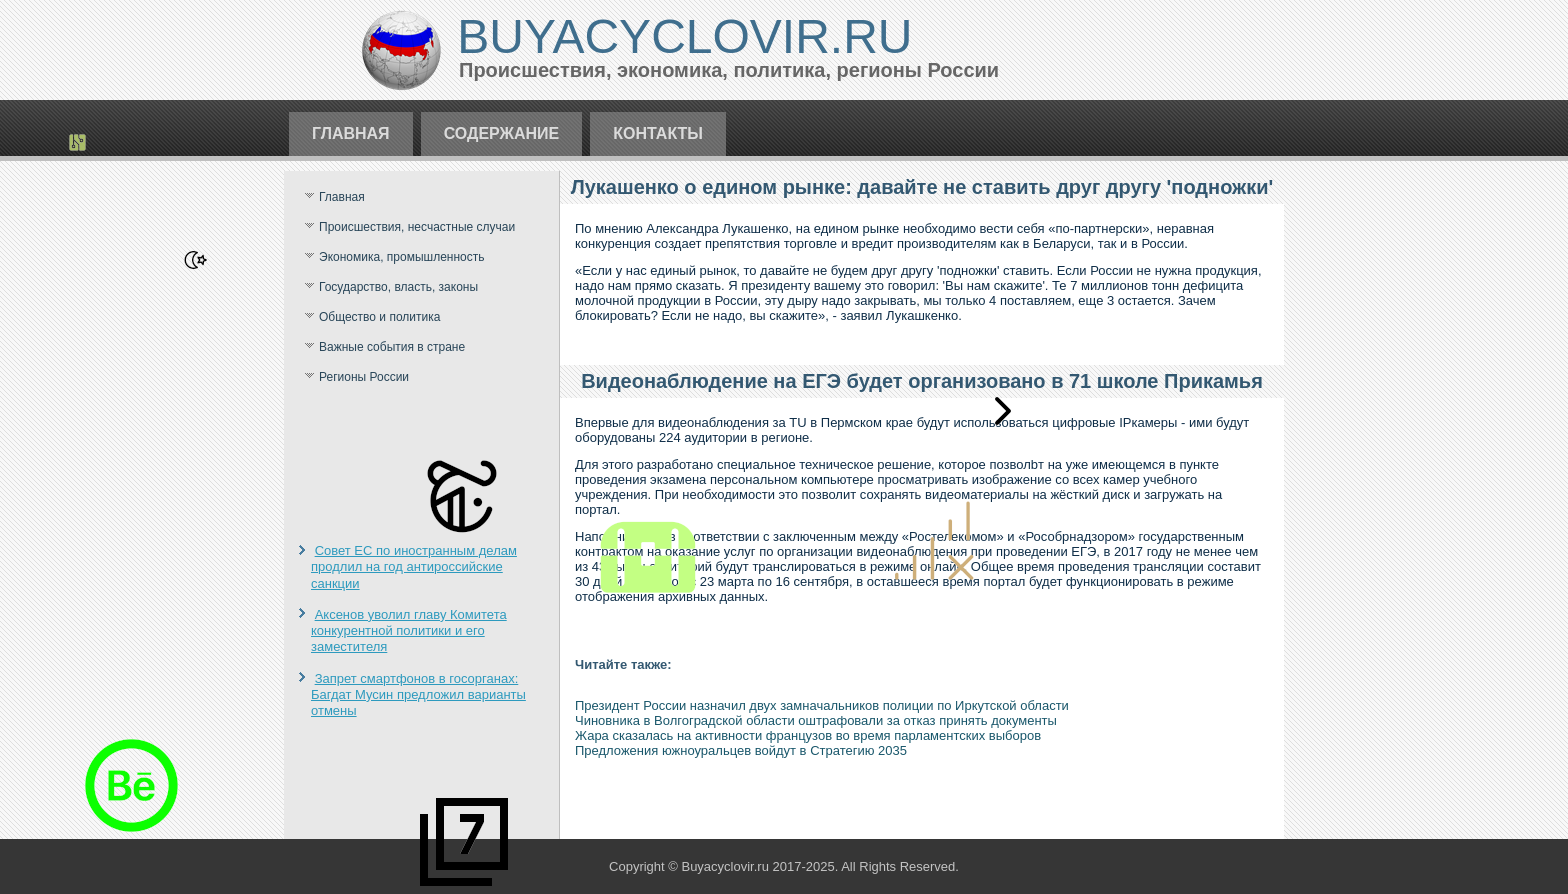  What do you see at coordinates (131, 785) in the screenshot?
I see `visit Behance profile` at bounding box center [131, 785].